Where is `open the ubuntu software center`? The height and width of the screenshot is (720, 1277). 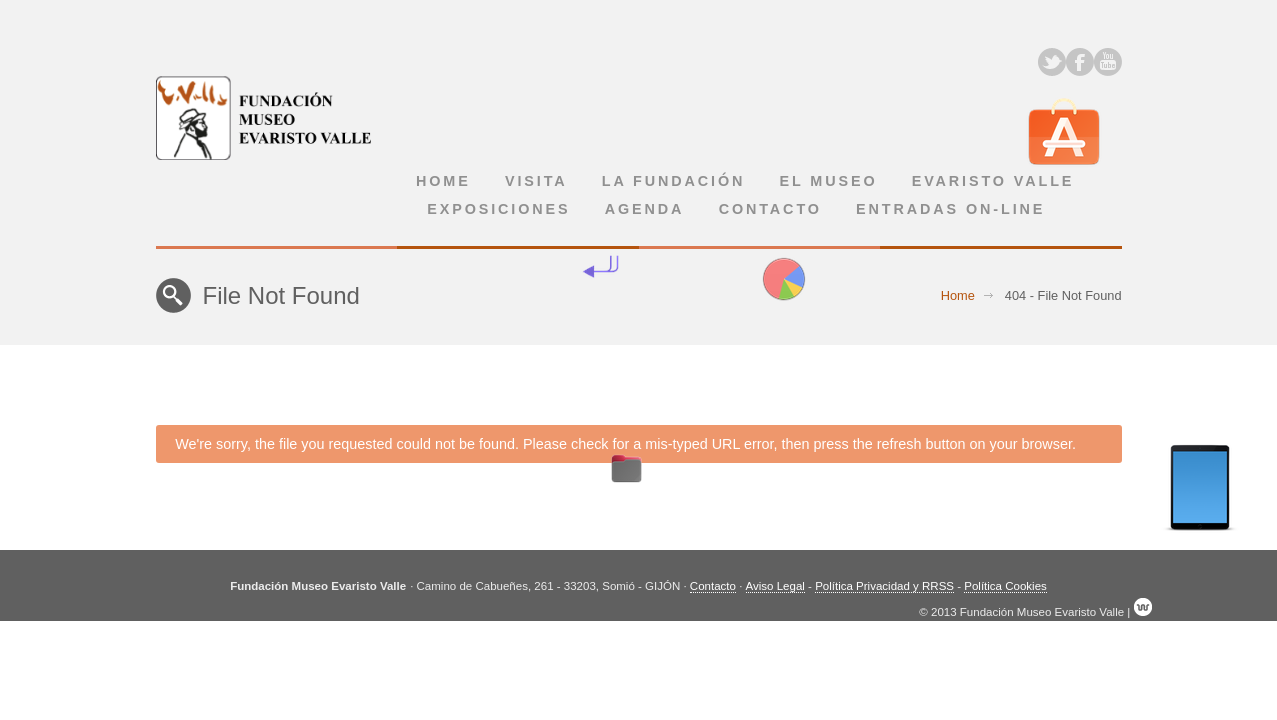 open the ubuntu software center is located at coordinates (1064, 137).